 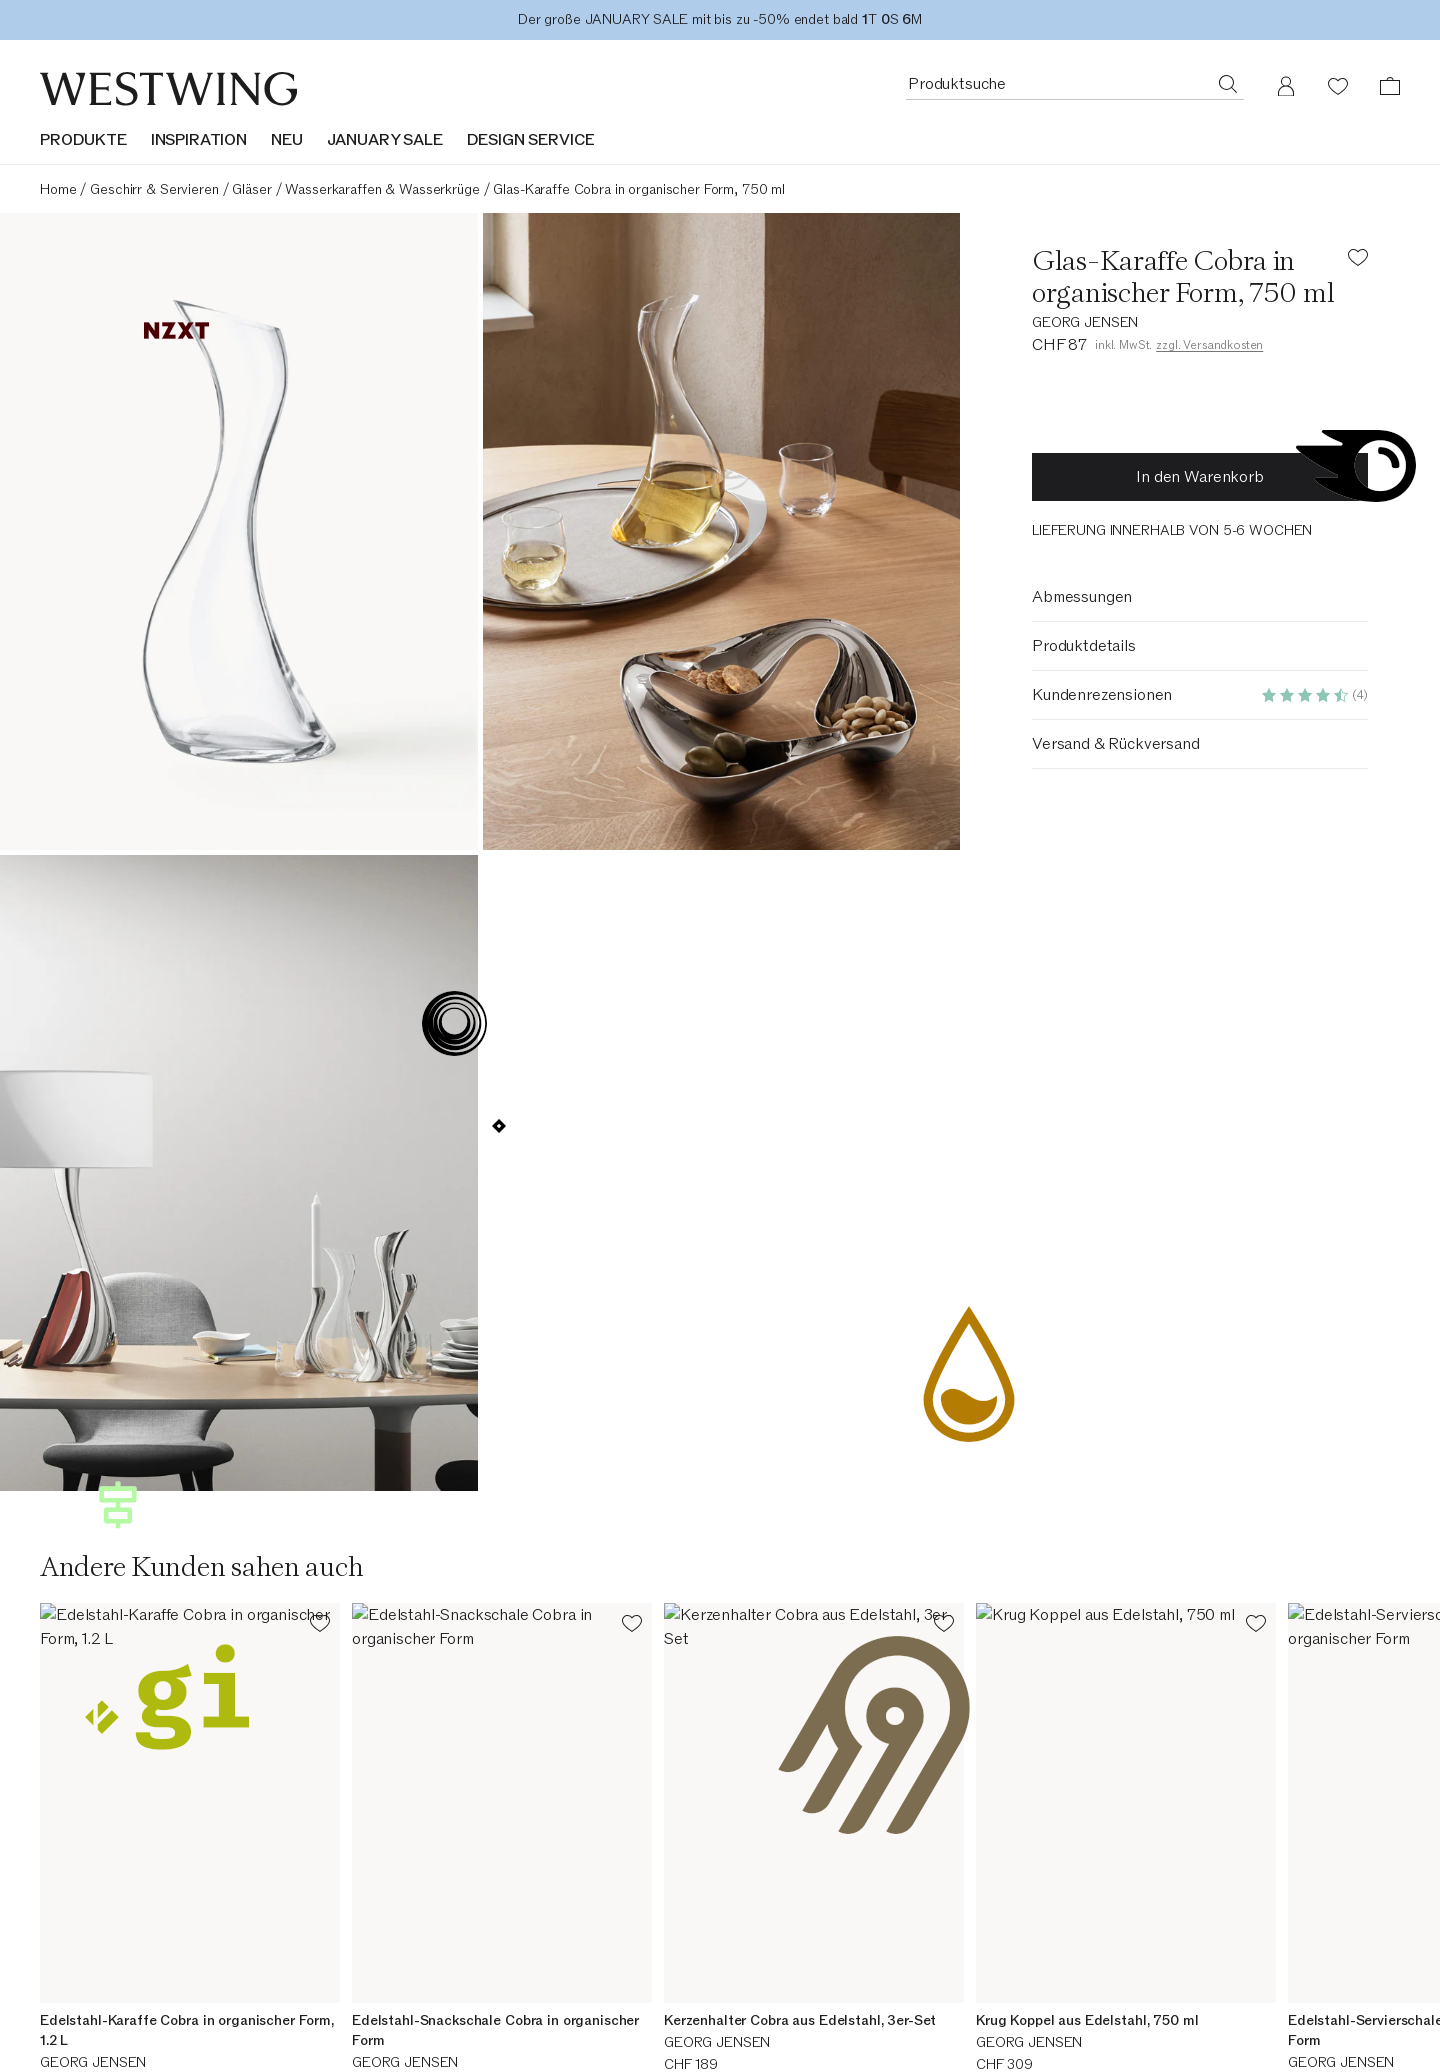 What do you see at coordinates (118, 1505) in the screenshot?
I see `align selected items to horizontal center` at bounding box center [118, 1505].